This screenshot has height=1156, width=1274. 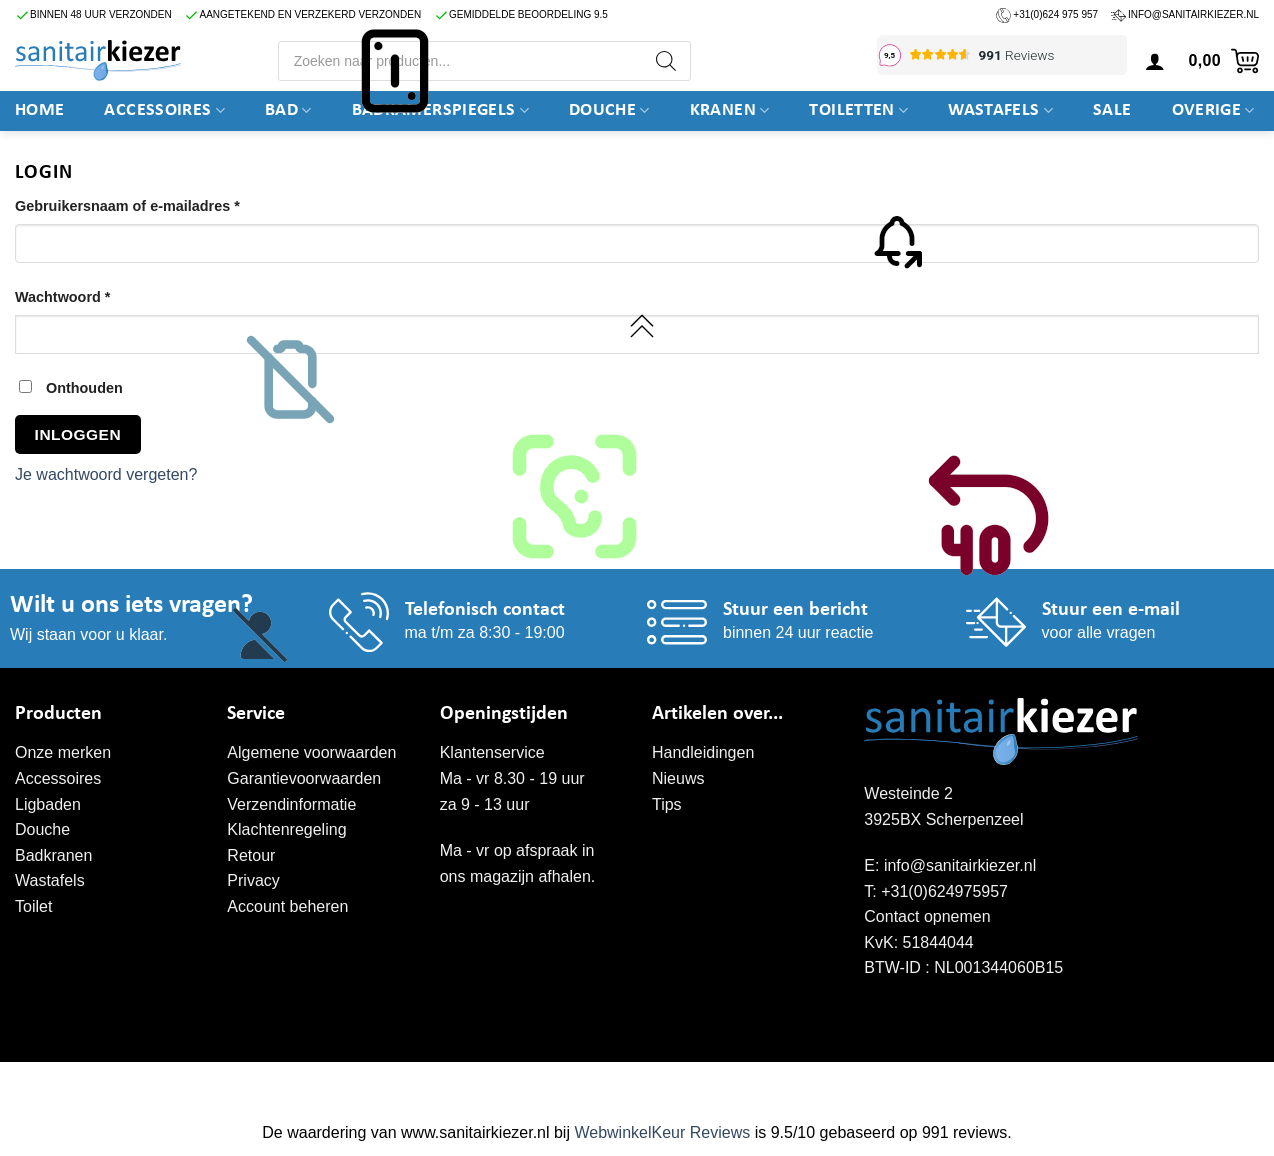 I want to click on block or remove a user, so click(x=260, y=635).